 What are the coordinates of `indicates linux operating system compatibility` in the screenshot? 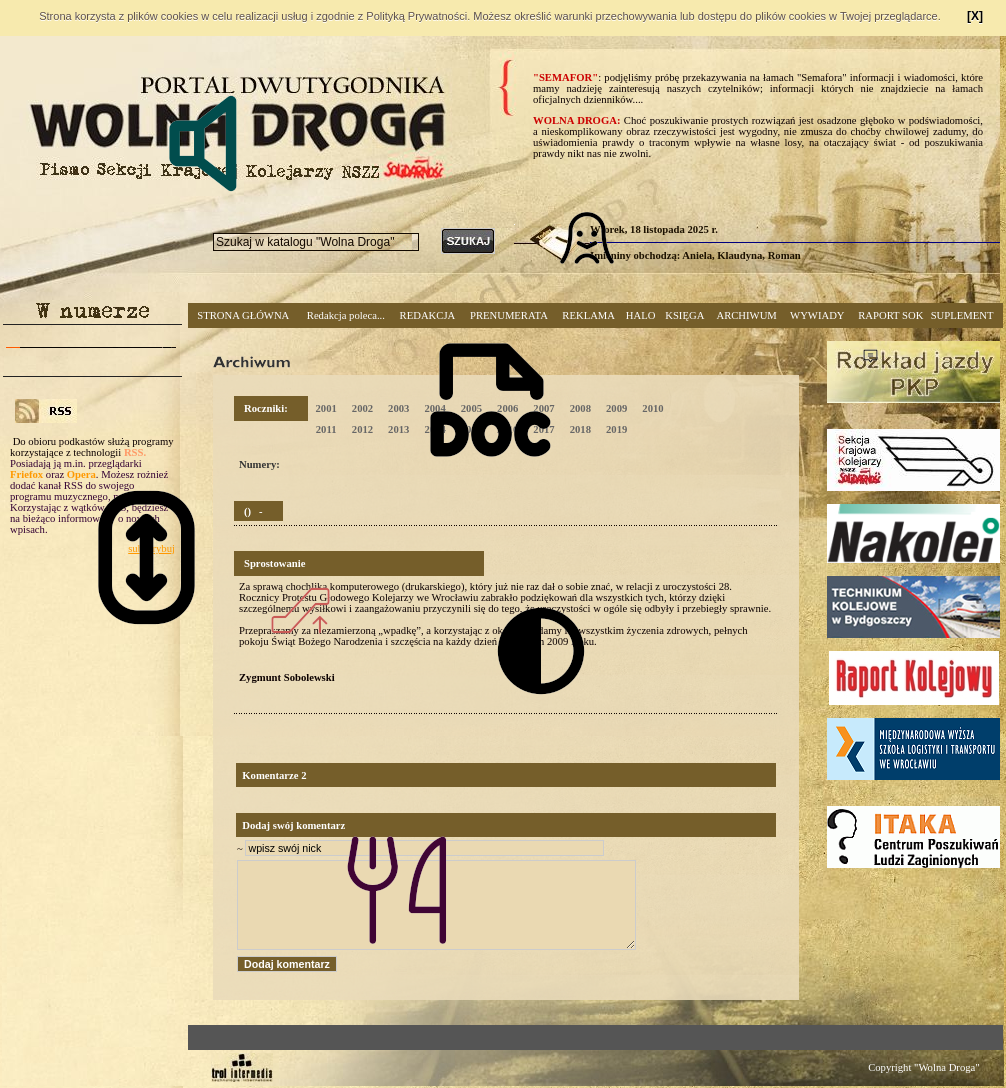 It's located at (587, 241).